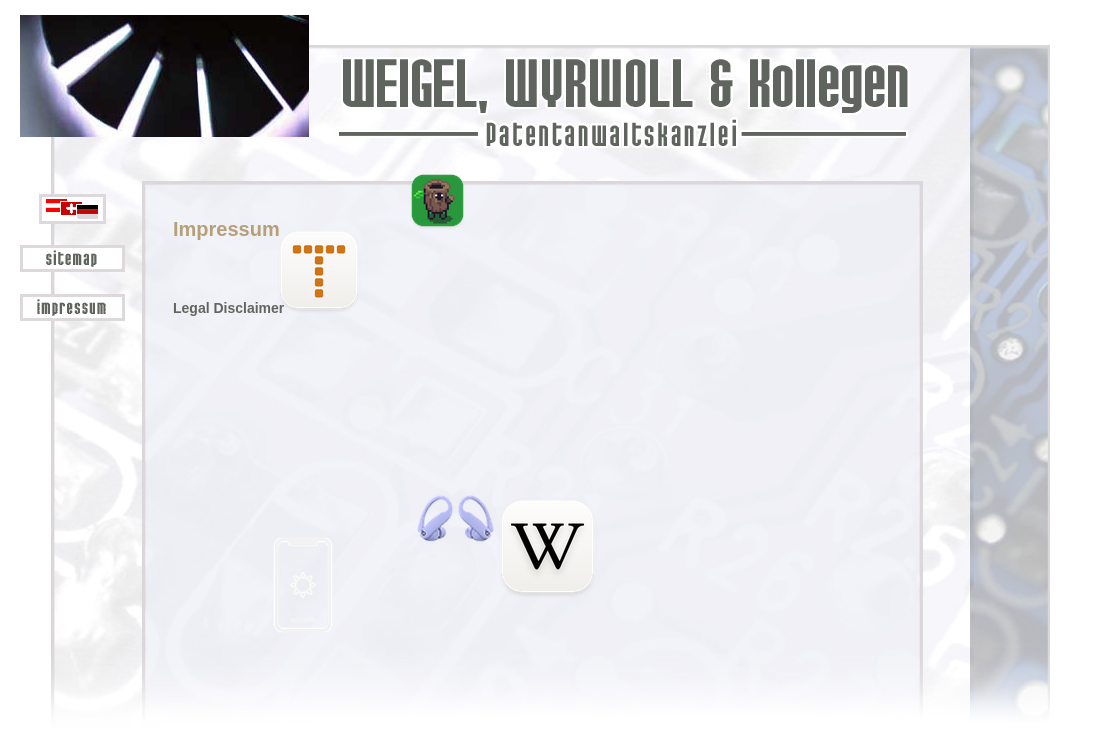 This screenshot has width=1114, height=749. What do you see at coordinates (547, 546) in the screenshot?
I see `open wike wikipedia reader app` at bounding box center [547, 546].